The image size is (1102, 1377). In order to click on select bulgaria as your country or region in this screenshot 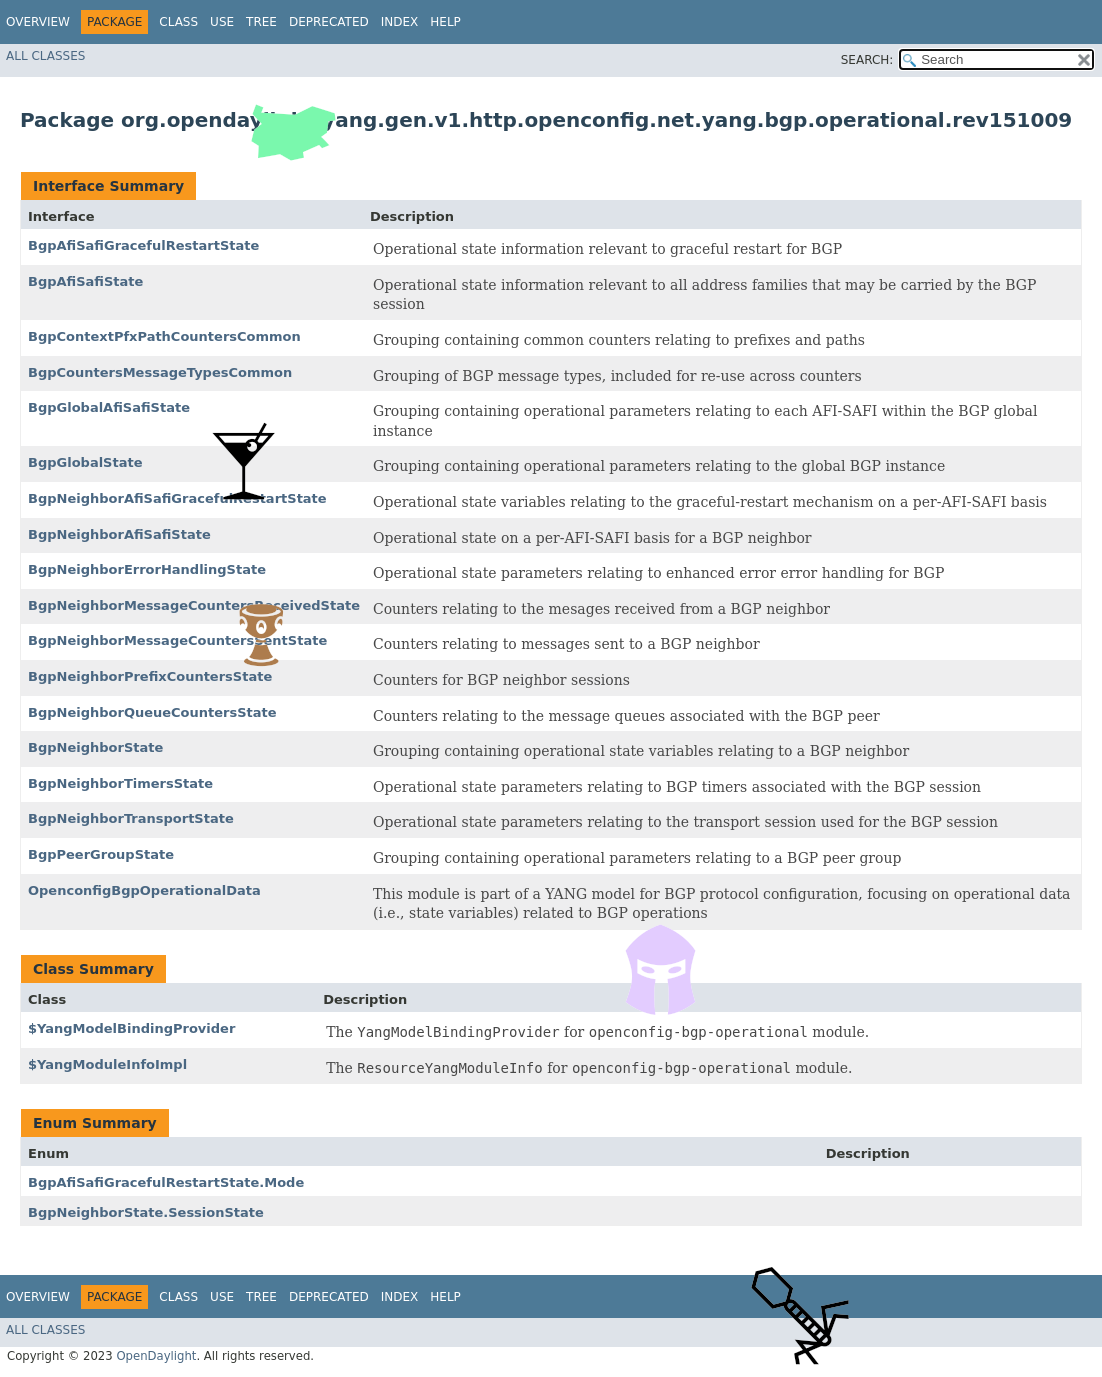, I will do `click(293, 132)`.